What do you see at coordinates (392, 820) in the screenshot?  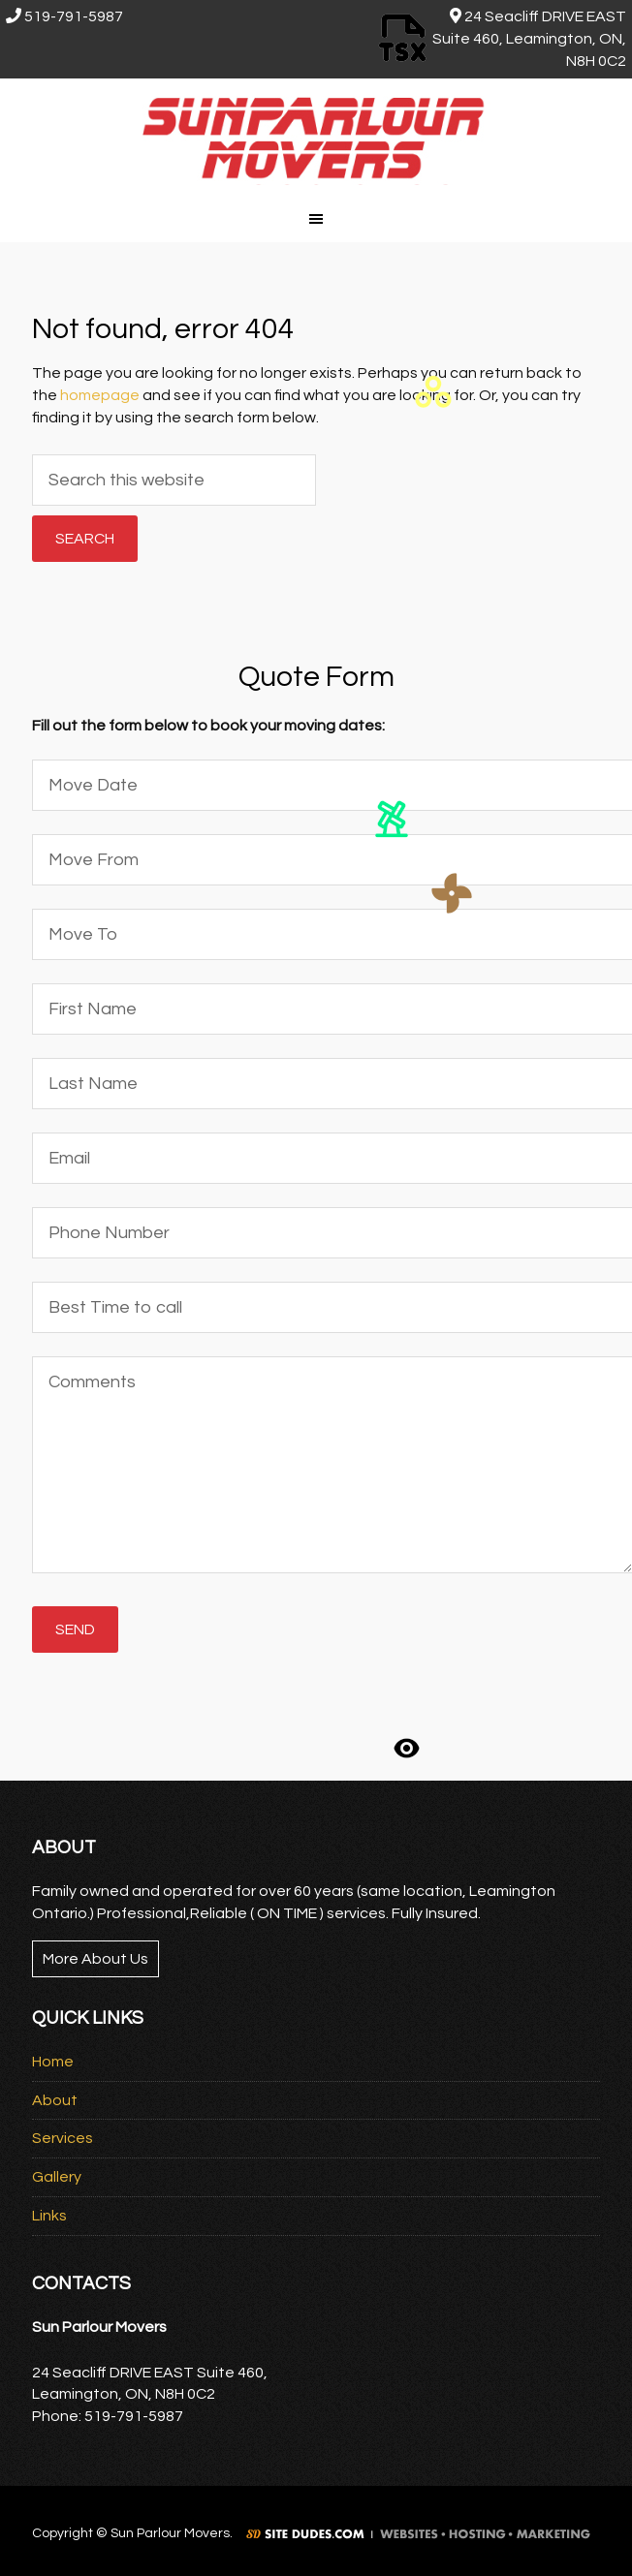 I see `access wind energy or renewable power settings` at bounding box center [392, 820].